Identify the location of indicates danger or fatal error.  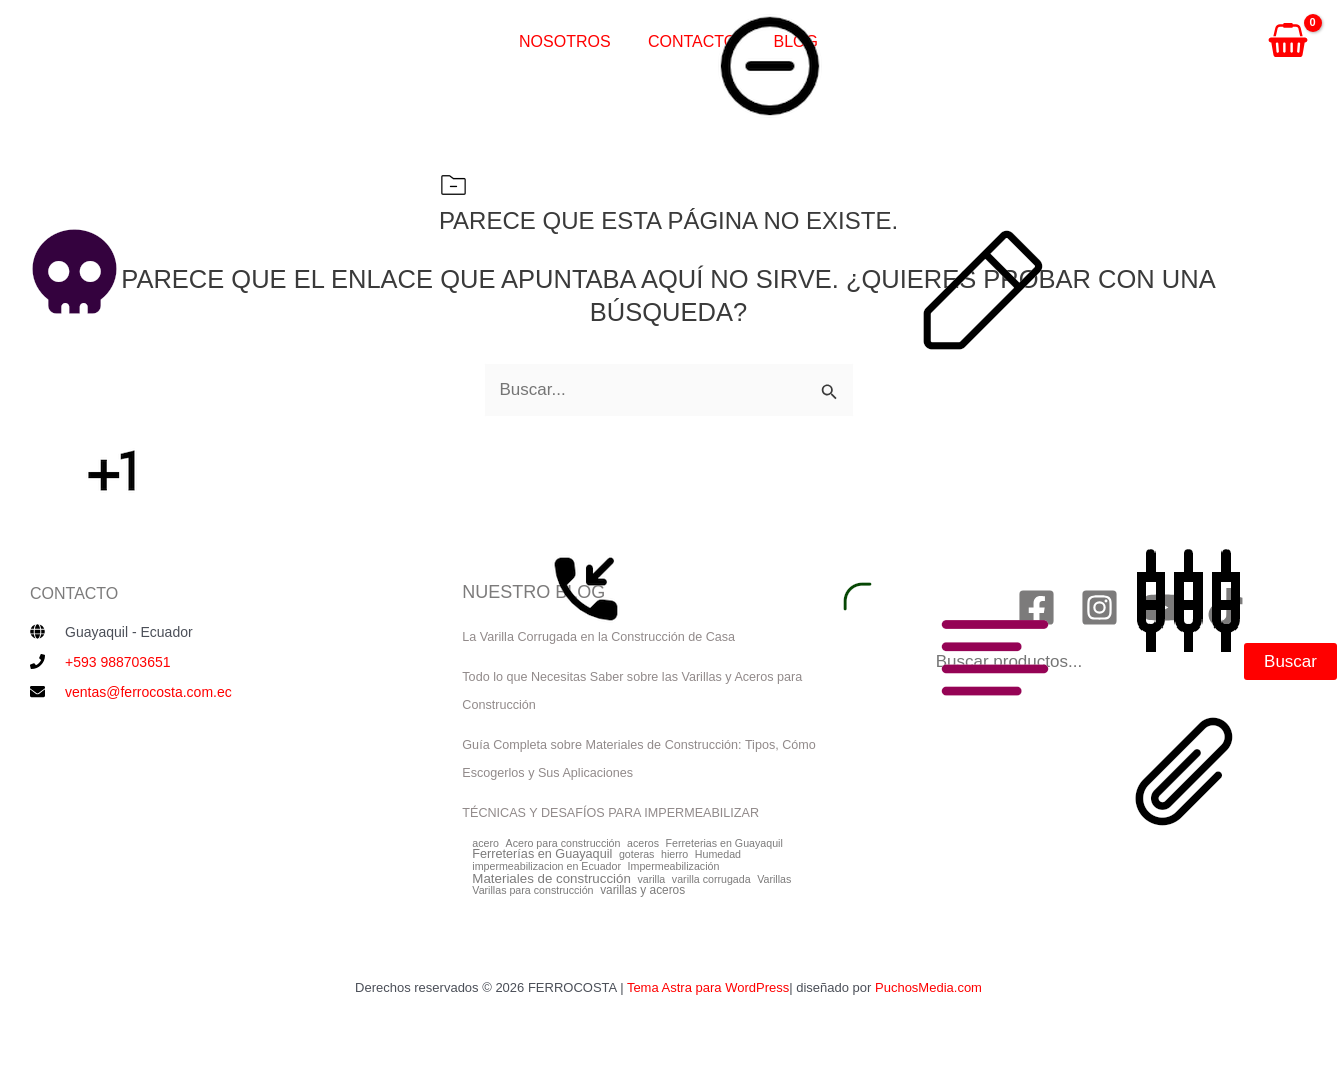
(74, 271).